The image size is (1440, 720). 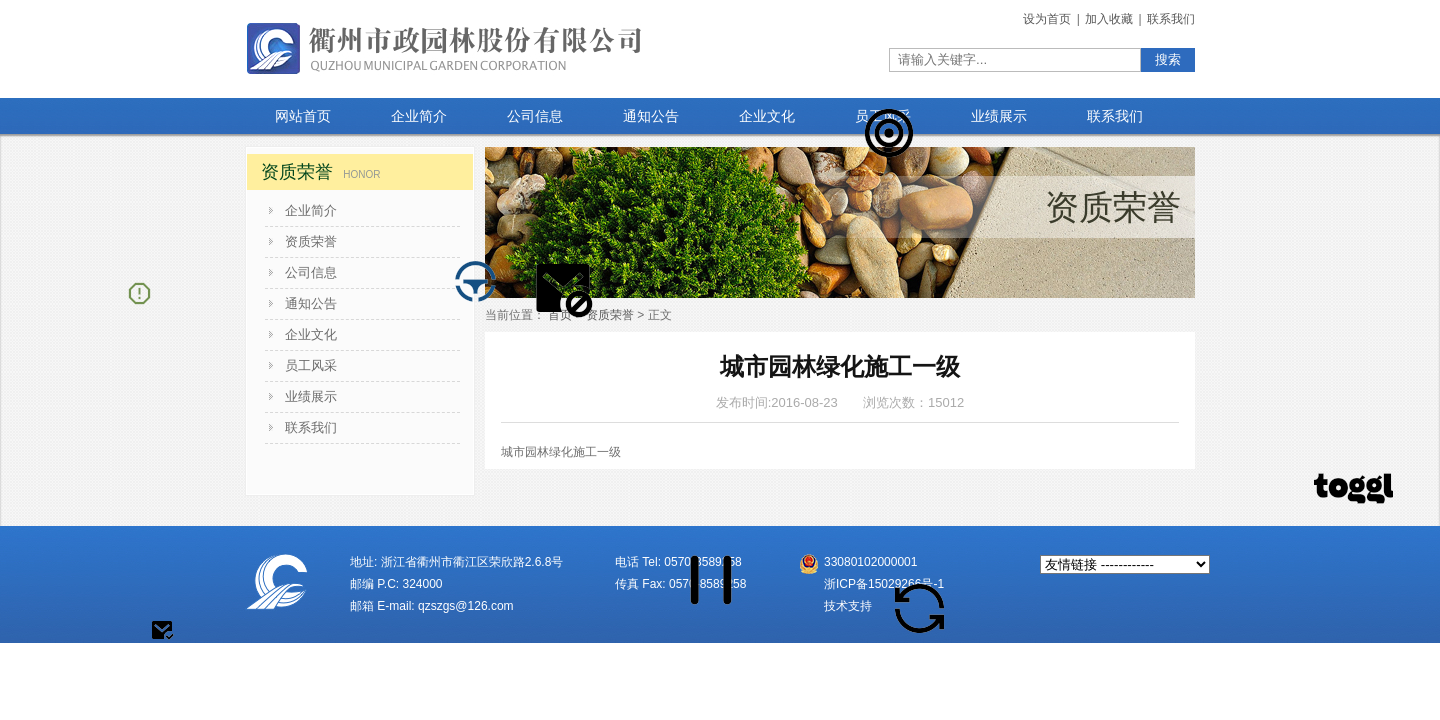 What do you see at coordinates (475, 281) in the screenshot?
I see `access driving or navigation mode` at bounding box center [475, 281].